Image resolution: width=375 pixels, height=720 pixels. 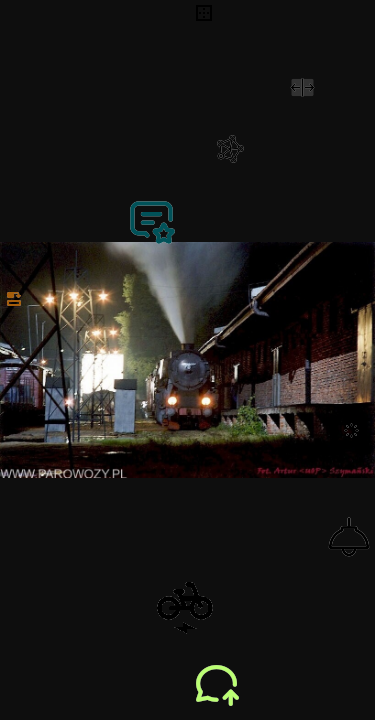 What do you see at coordinates (230, 149) in the screenshot?
I see `connect to the fediverse network` at bounding box center [230, 149].